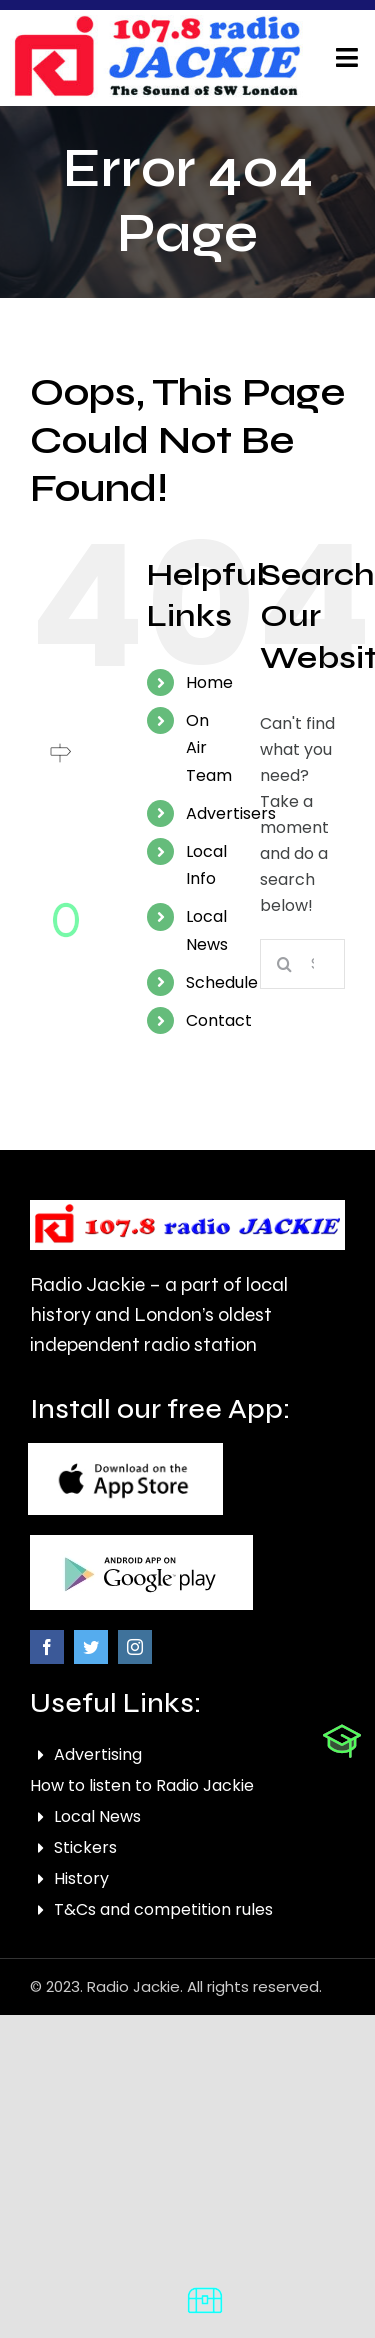 The height and width of the screenshot is (2338, 375). What do you see at coordinates (66, 920) in the screenshot?
I see `indicates zero items or empty count` at bounding box center [66, 920].